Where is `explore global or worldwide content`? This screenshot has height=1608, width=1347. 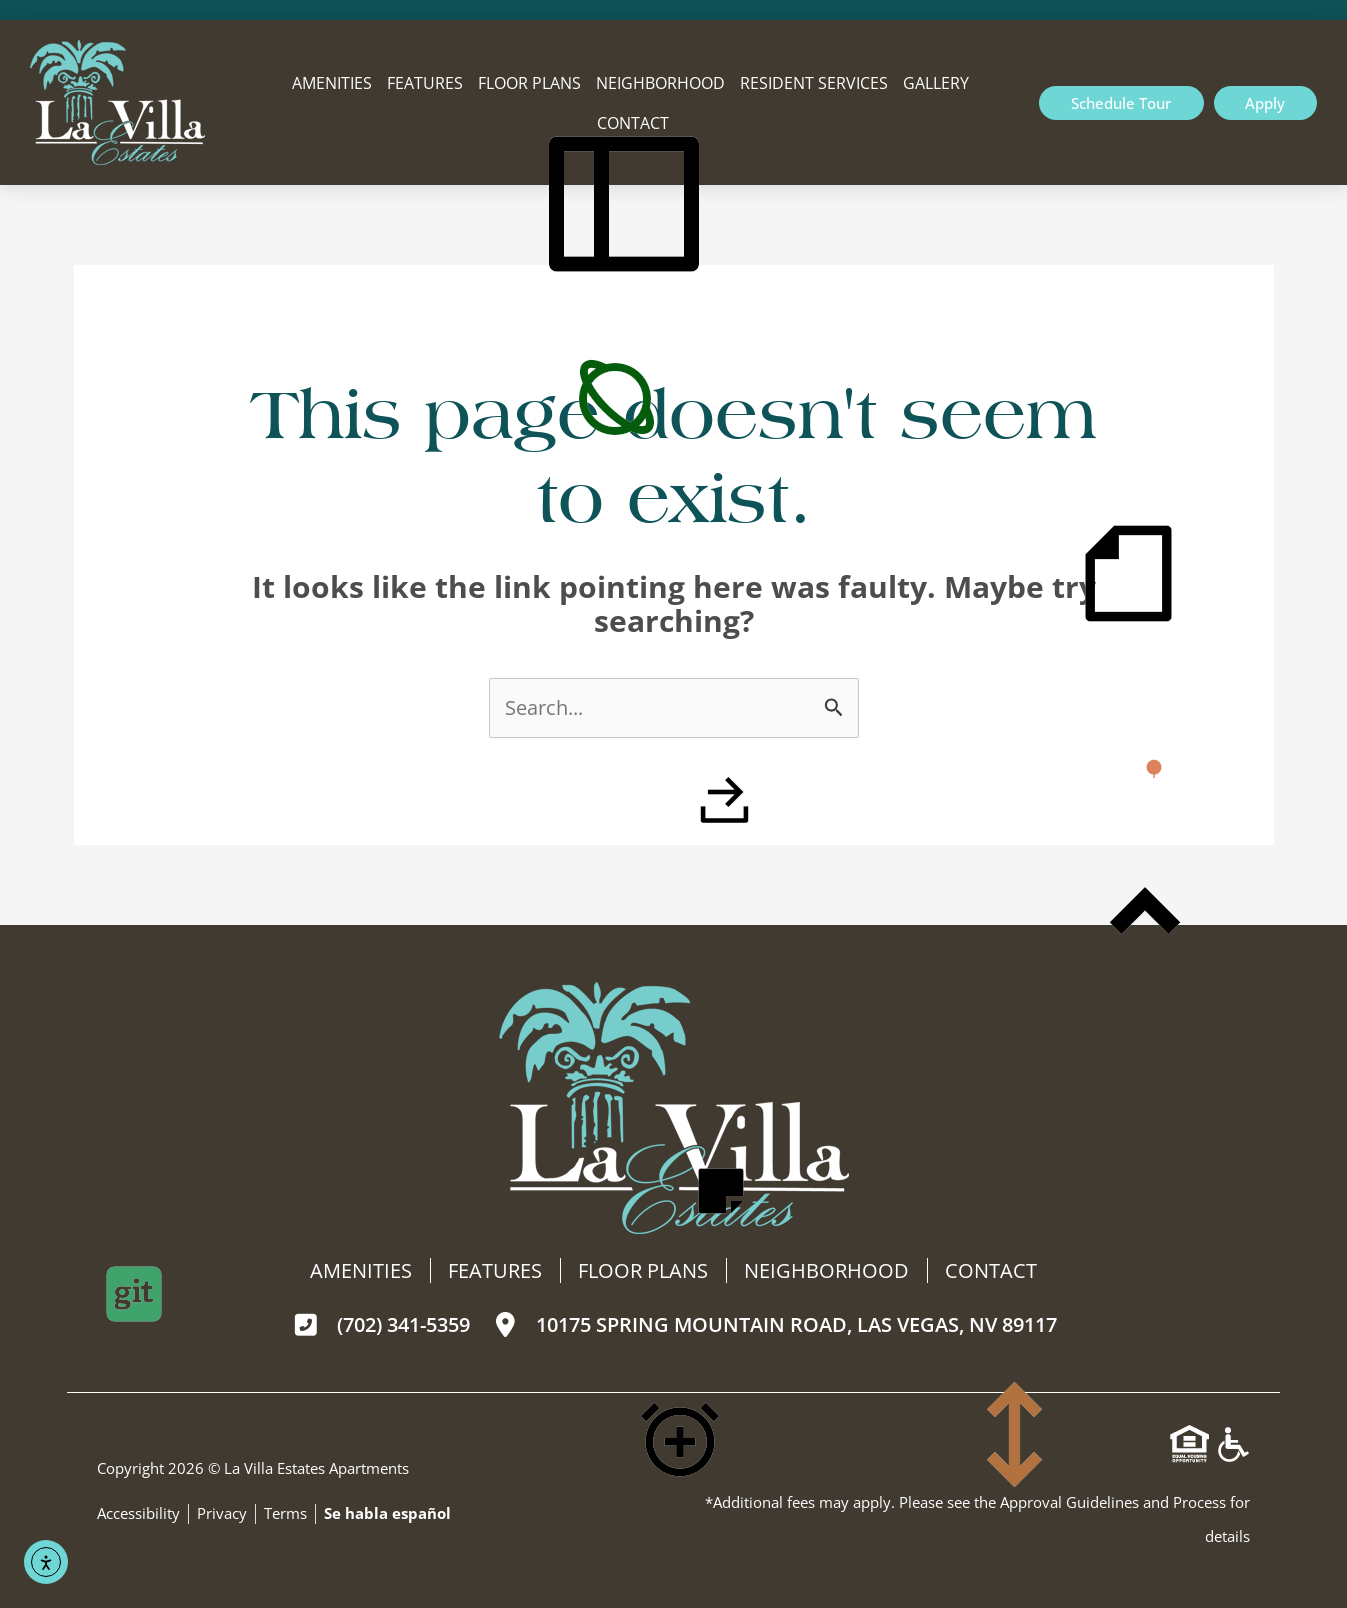
explore global or worldwide content is located at coordinates (615, 399).